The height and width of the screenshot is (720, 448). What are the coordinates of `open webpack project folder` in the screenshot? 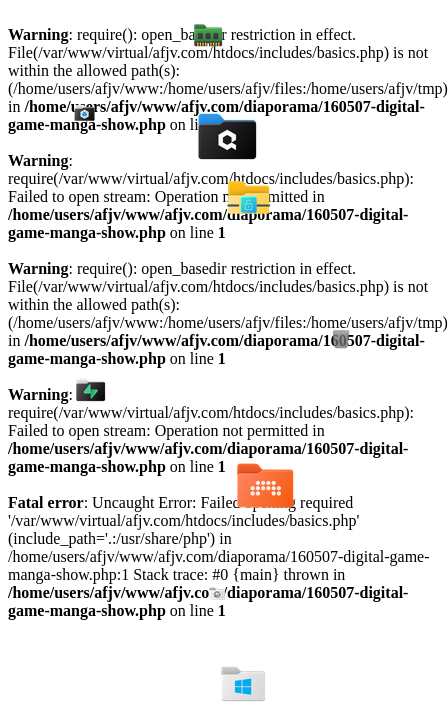 It's located at (84, 113).